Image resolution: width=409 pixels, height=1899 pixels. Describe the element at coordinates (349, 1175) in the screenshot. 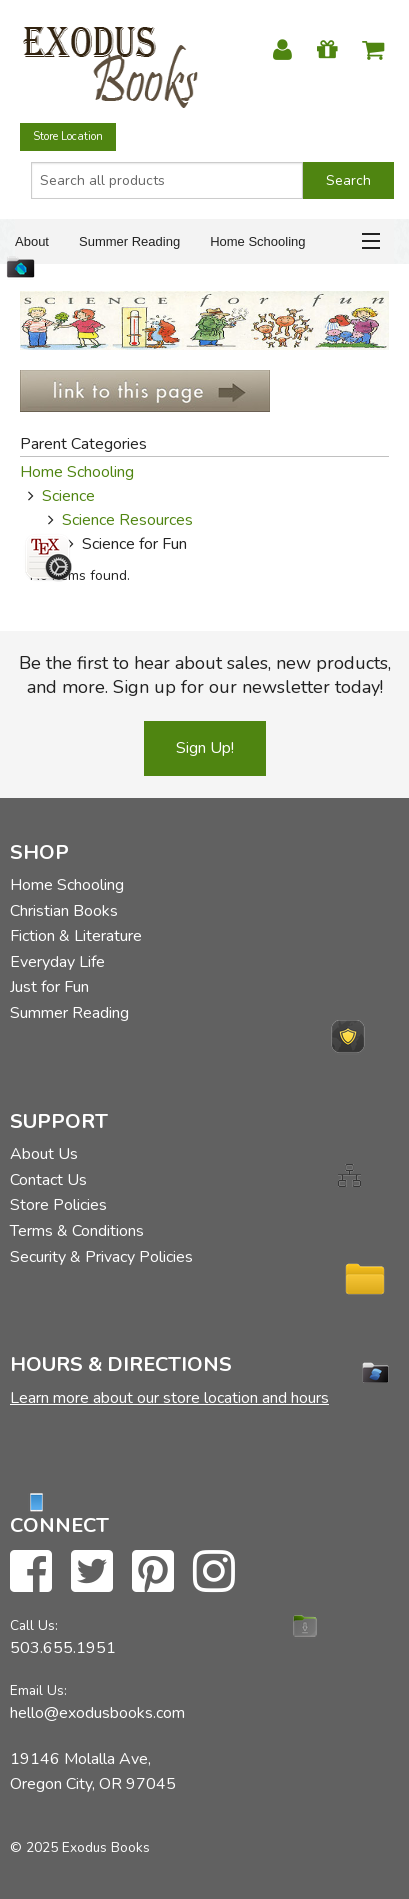

I see `view wired network connections` at that location.